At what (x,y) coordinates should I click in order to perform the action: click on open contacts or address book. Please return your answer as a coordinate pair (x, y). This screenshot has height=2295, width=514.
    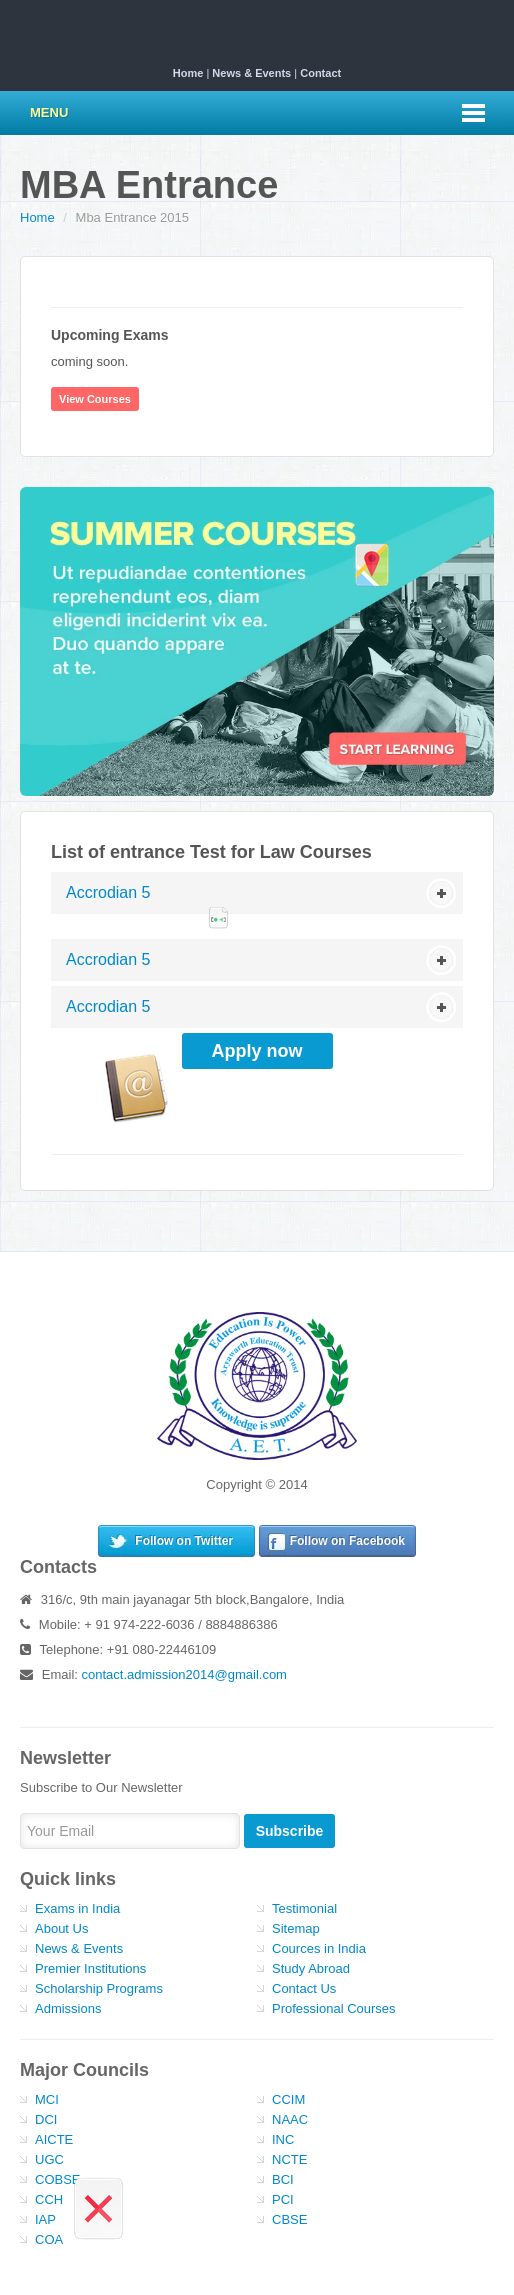
    Looking at the image, I should click on (136, 1088).